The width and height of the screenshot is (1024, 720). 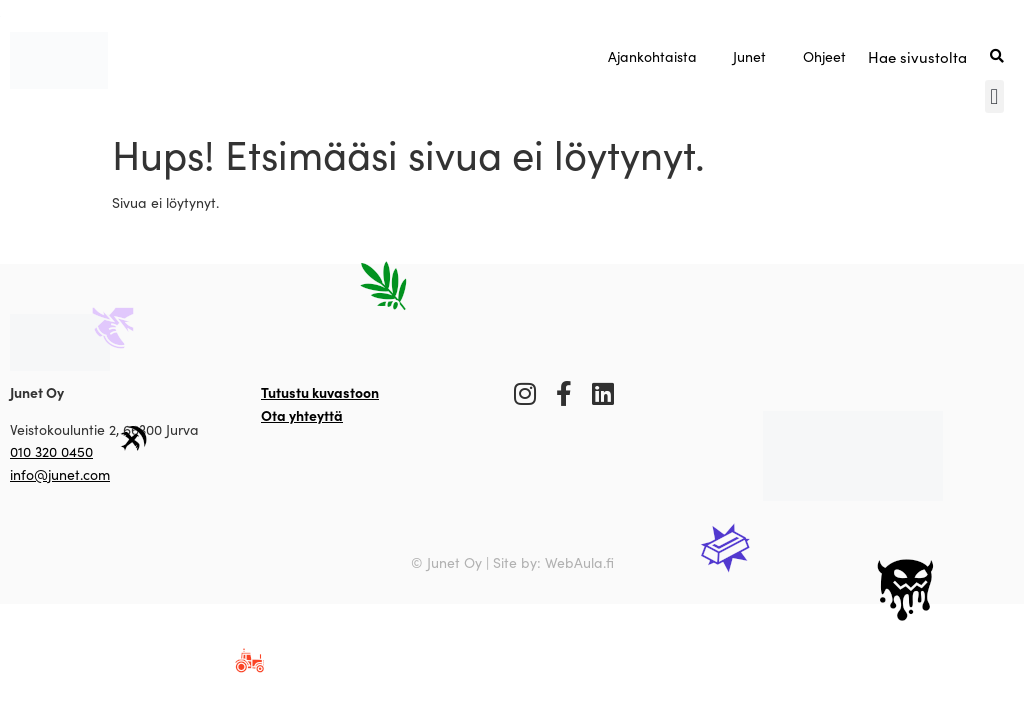 I want to click on a demon or monster enemy character type, so click(x=905, y=590).